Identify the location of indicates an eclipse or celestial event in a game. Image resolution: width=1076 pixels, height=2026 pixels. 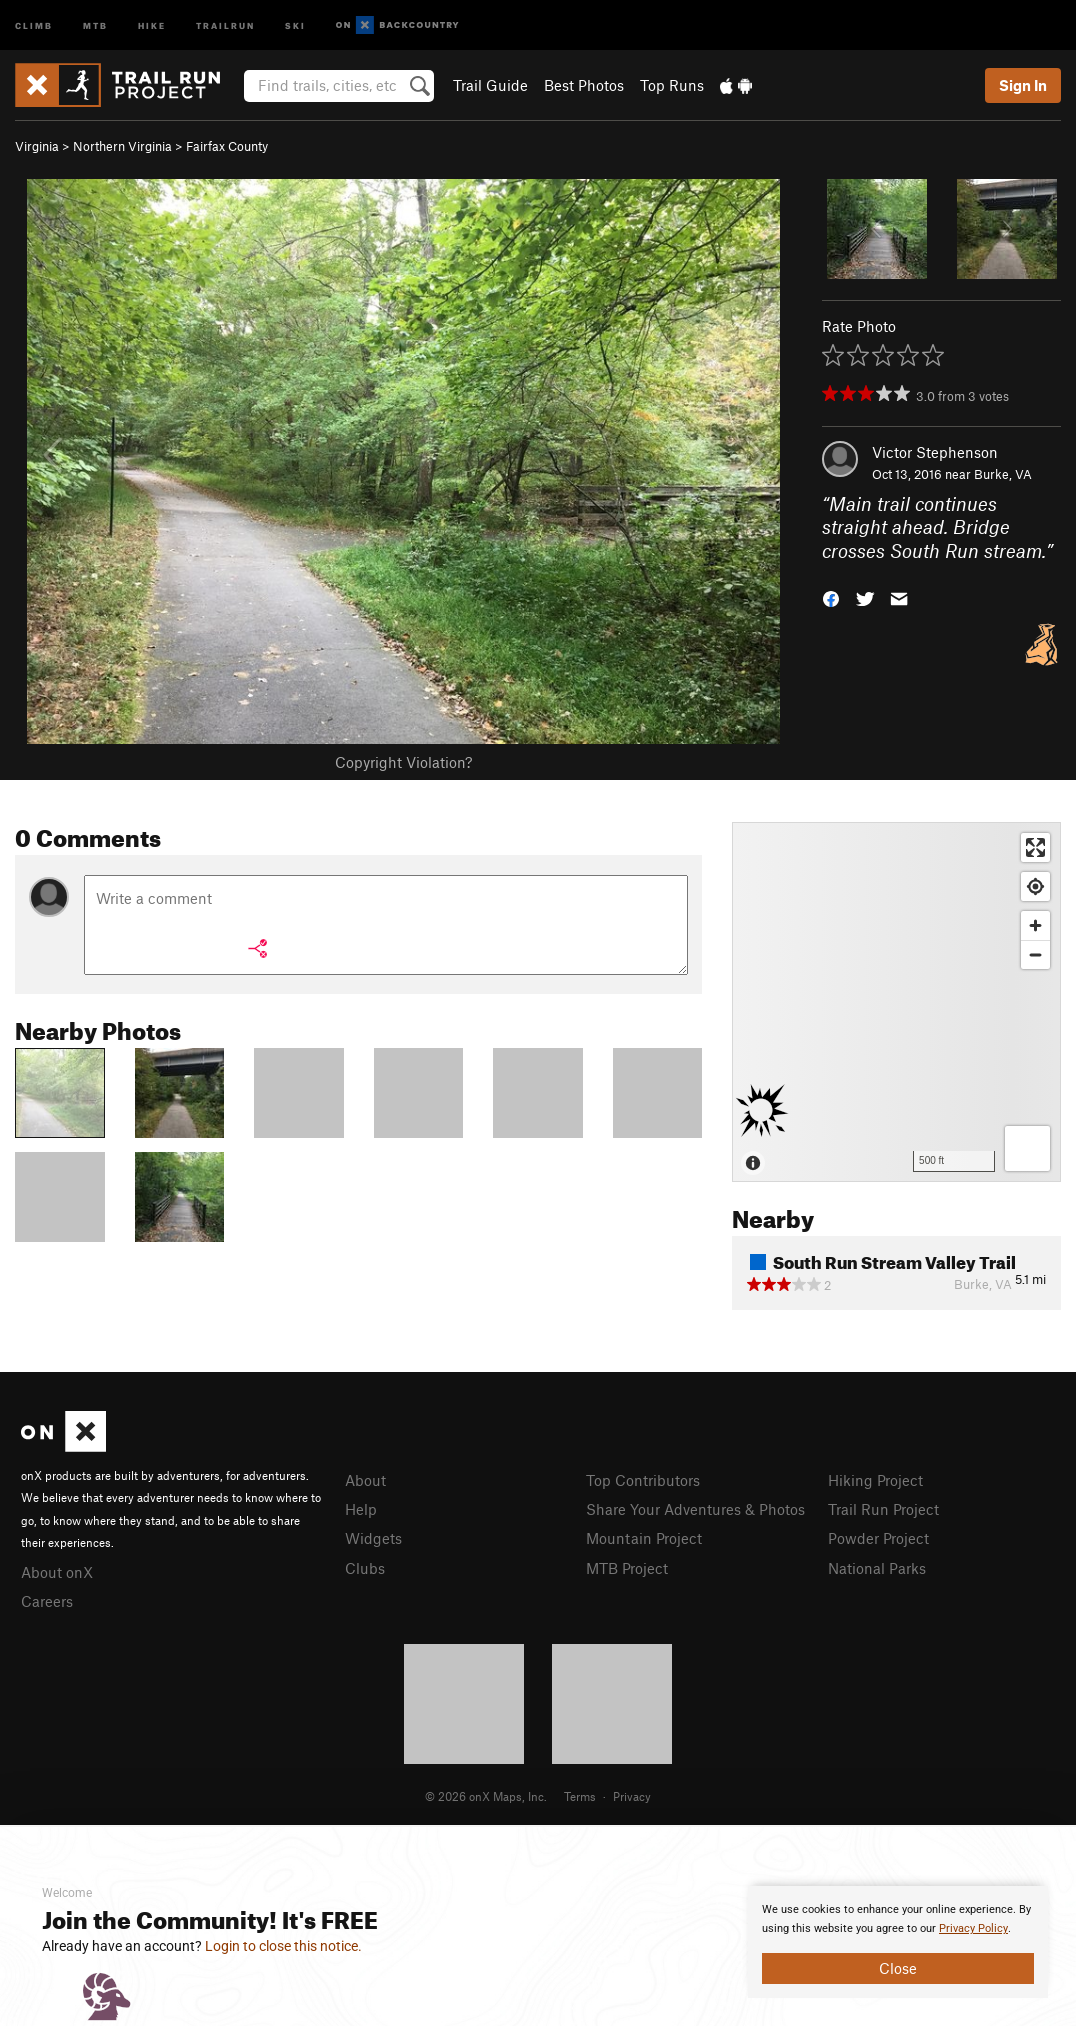
(761, 1110).